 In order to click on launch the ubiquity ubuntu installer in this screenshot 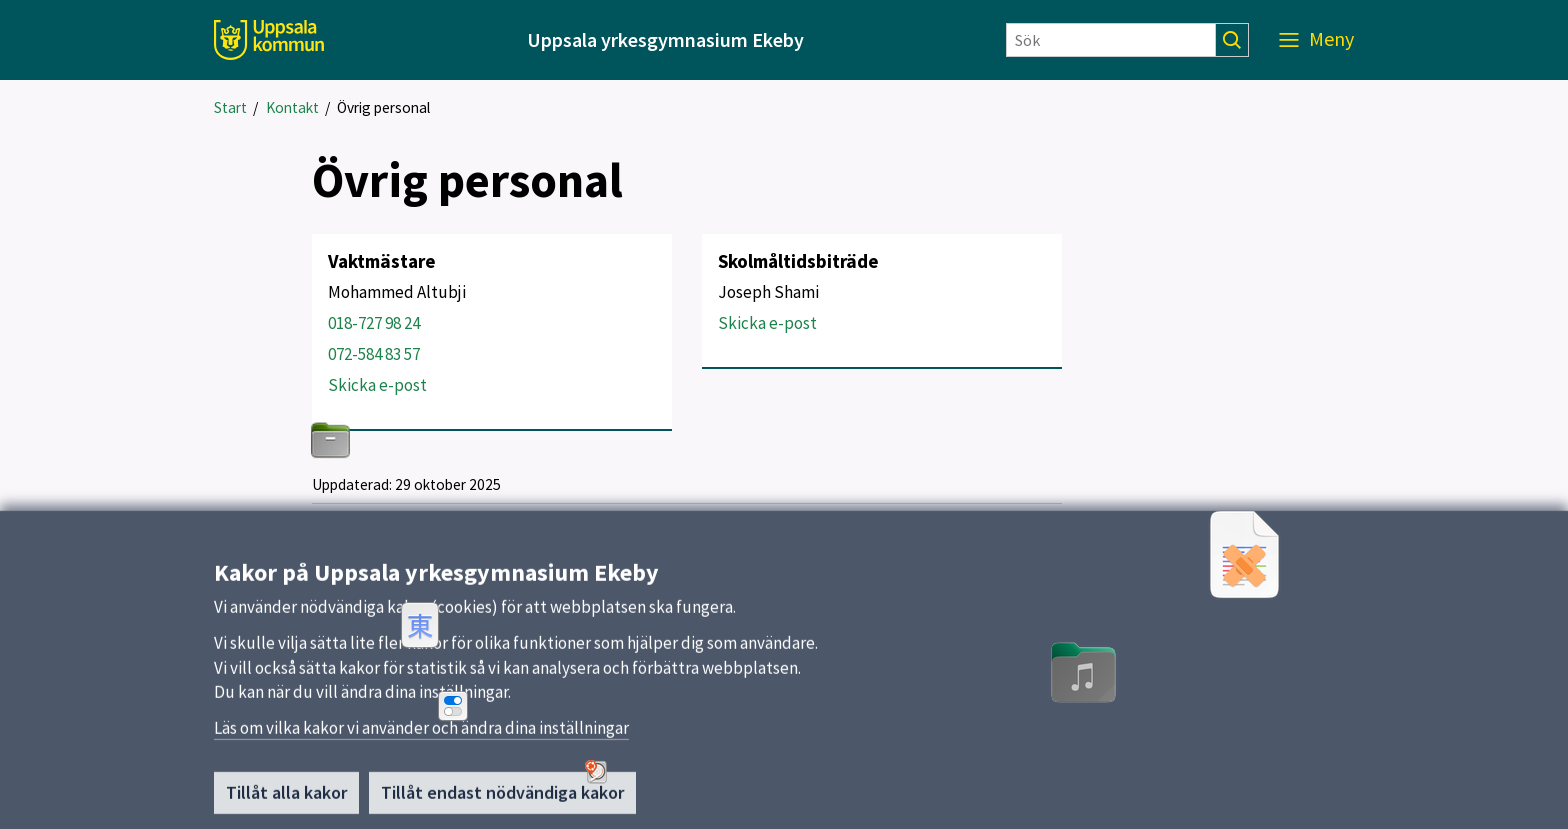, I will do `click(597, 772)`.